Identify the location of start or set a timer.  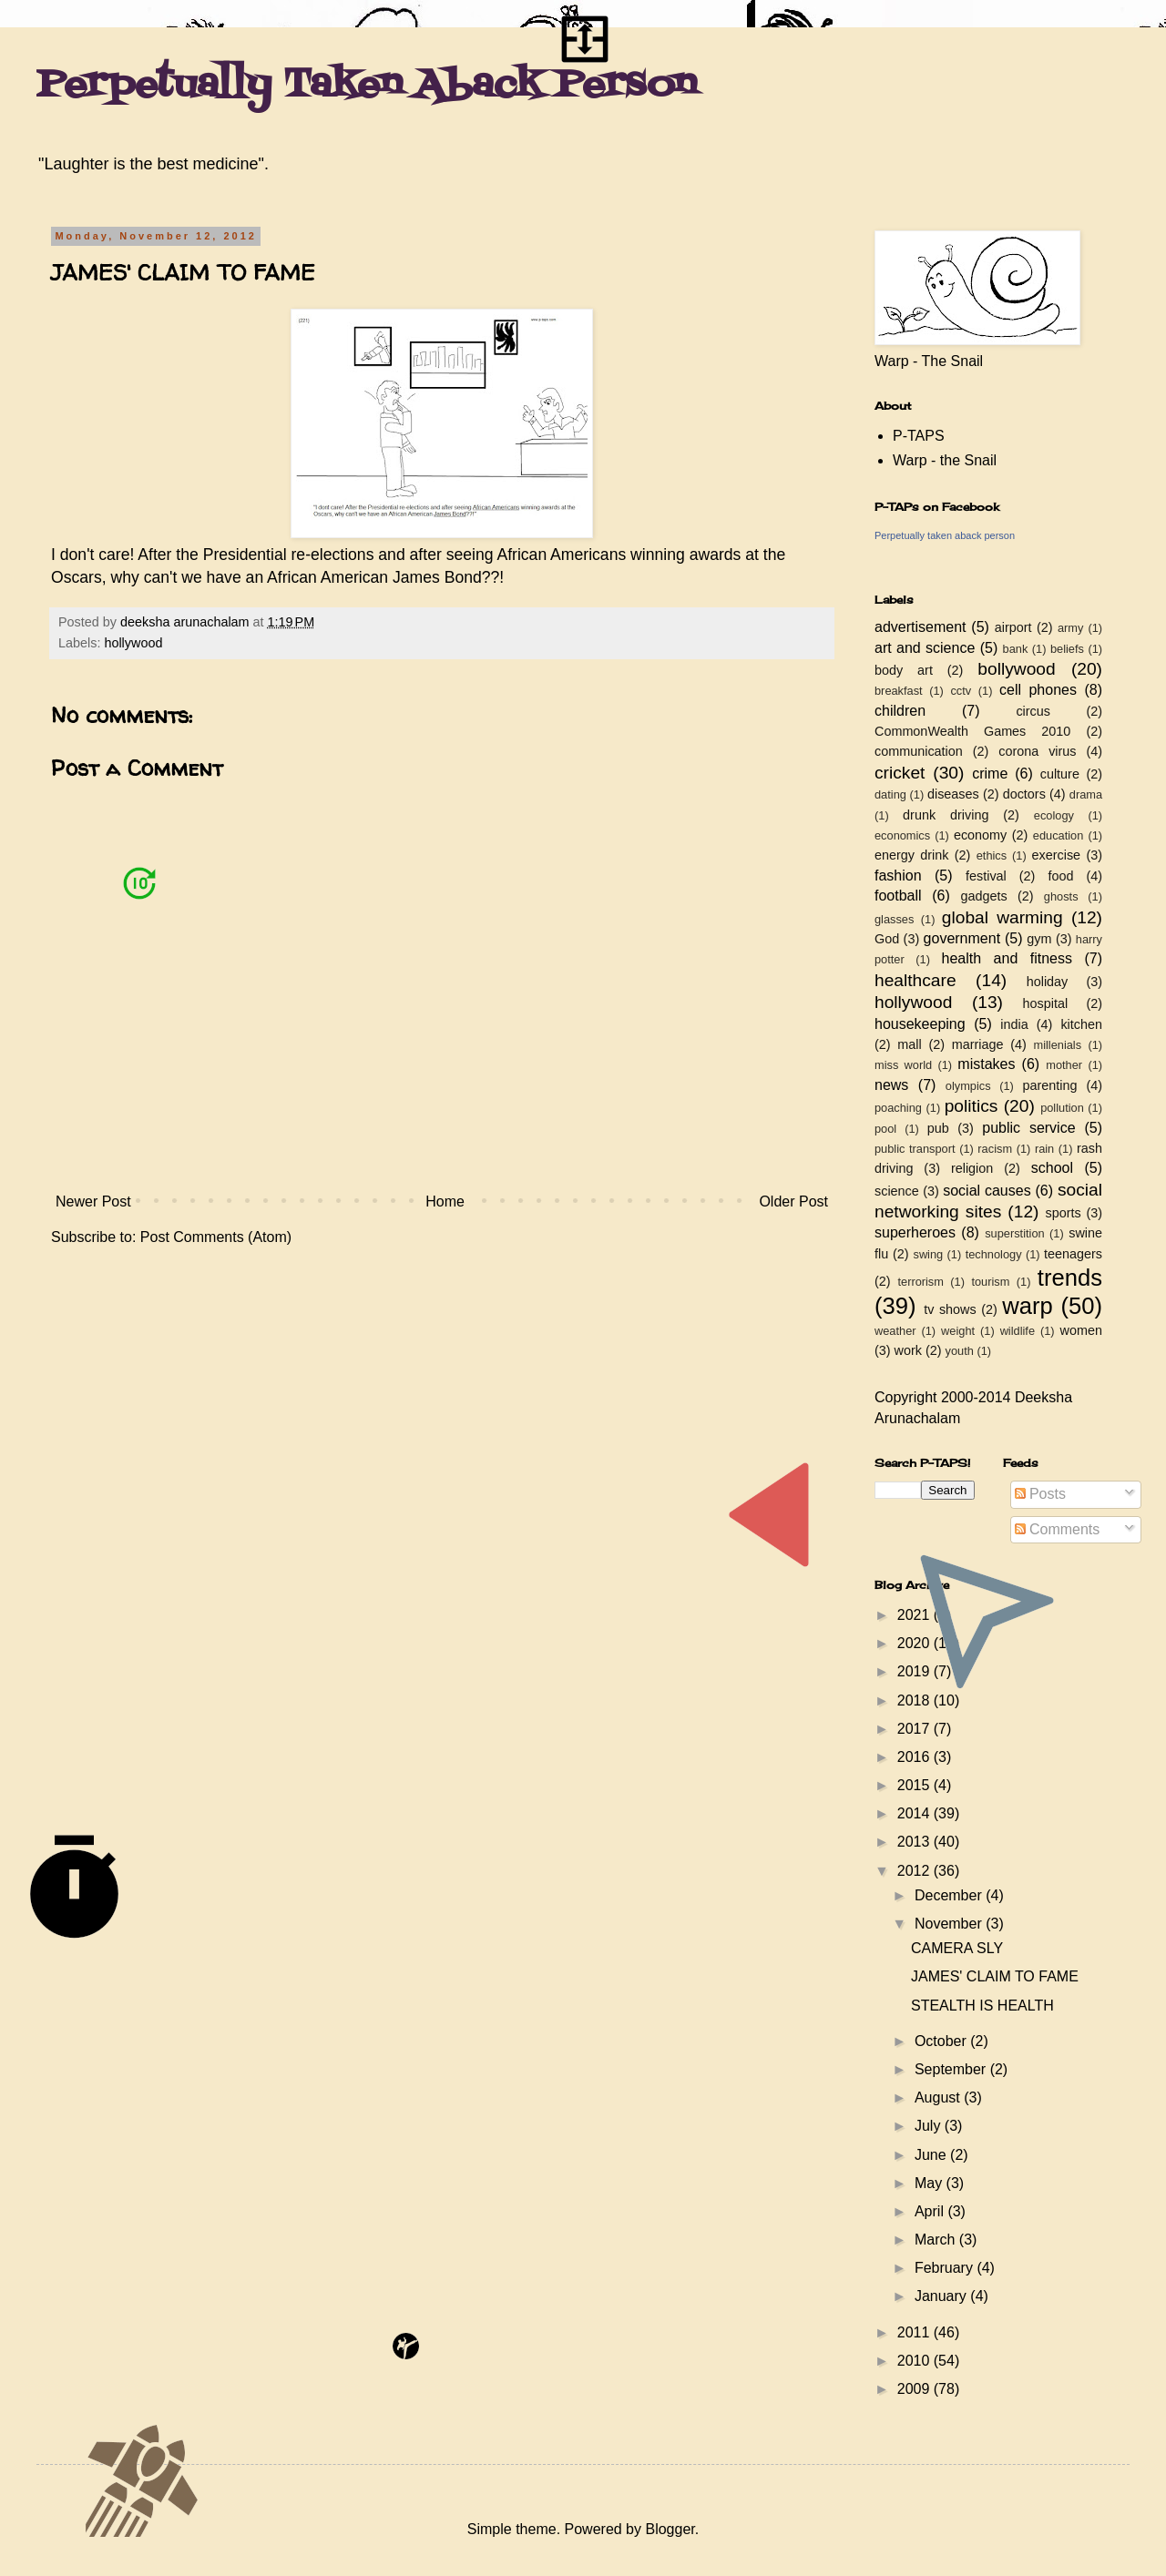
(74, 1889).